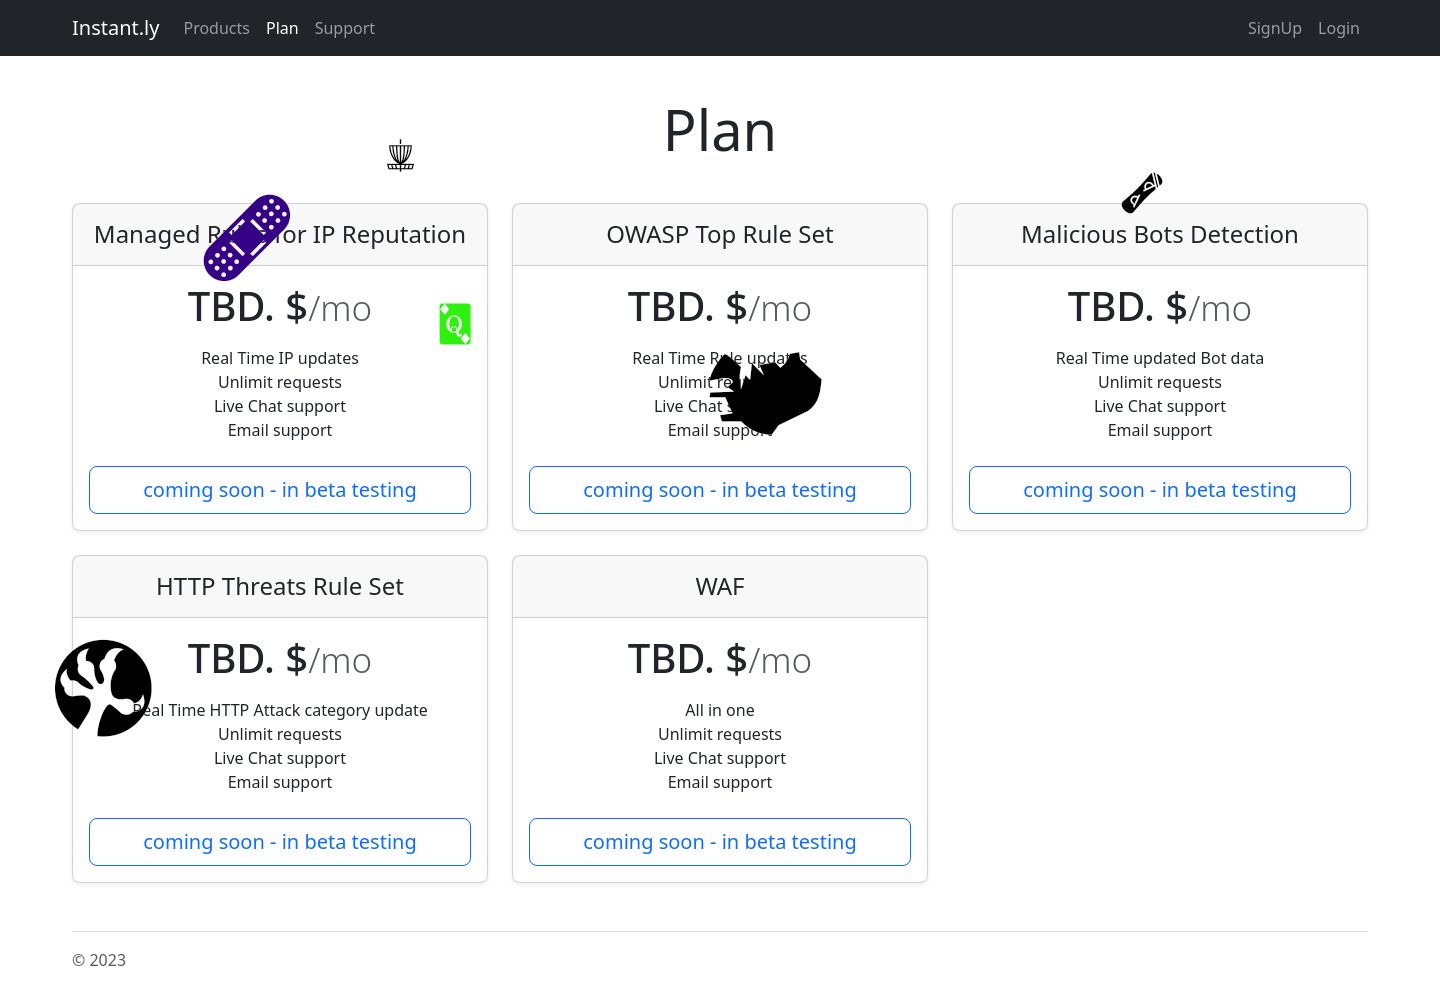 This screenshot has height=996, width=1440. I want to click on select iceland as a country or region, so click(765, 393).